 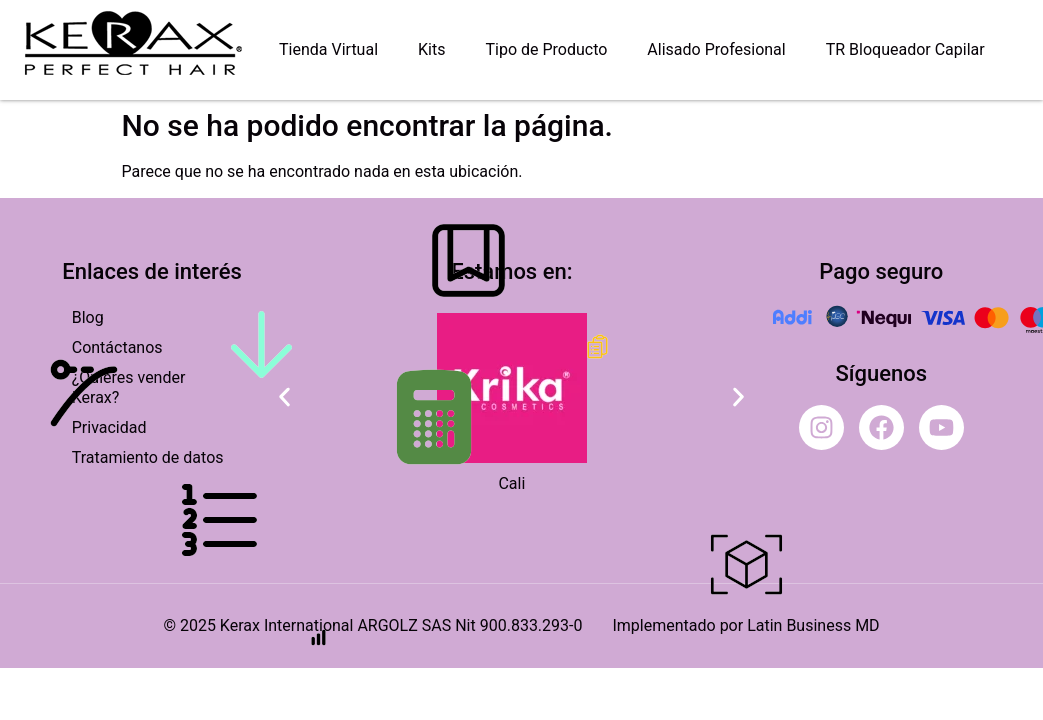 I want to click on adjust animation easing curve control point, so click(x=84, y=393).